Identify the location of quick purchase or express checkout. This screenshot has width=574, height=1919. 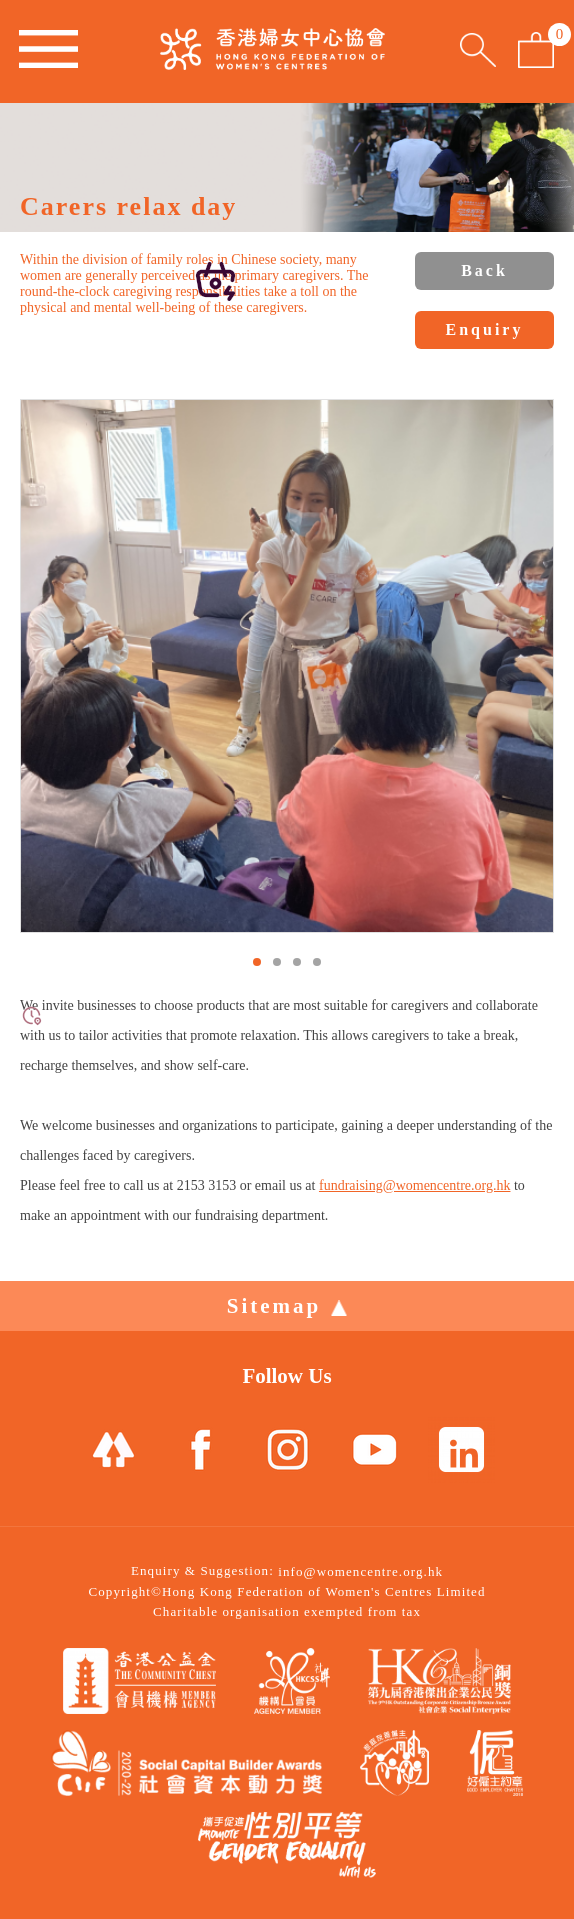
(215, 279).